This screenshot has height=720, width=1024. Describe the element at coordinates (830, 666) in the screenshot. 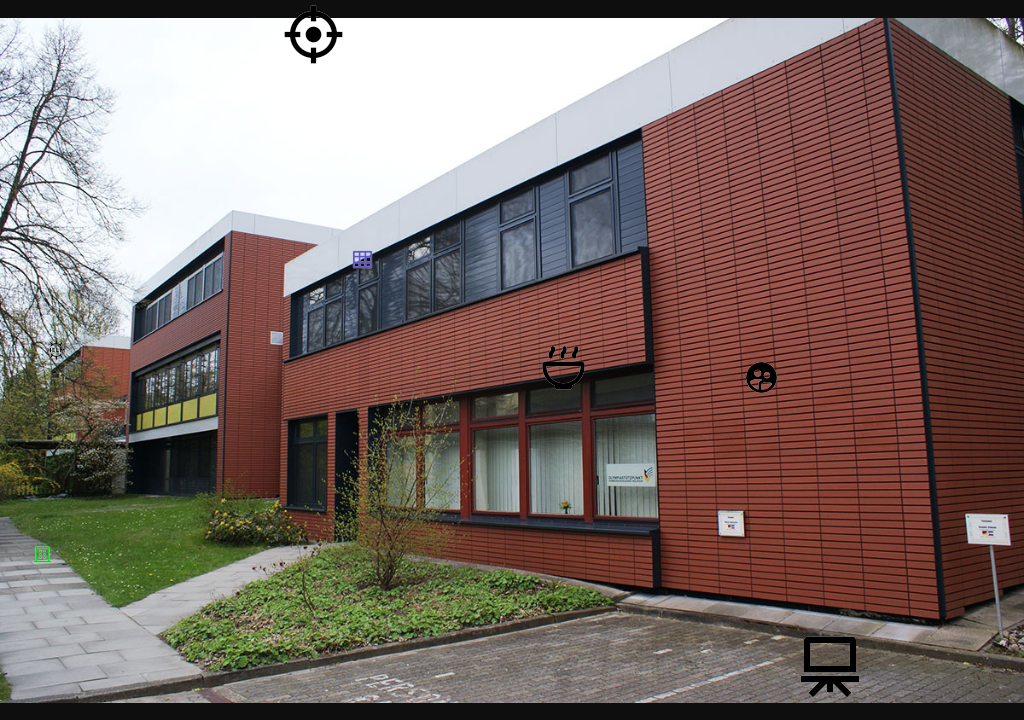

I see `create a new artboard` at that location.